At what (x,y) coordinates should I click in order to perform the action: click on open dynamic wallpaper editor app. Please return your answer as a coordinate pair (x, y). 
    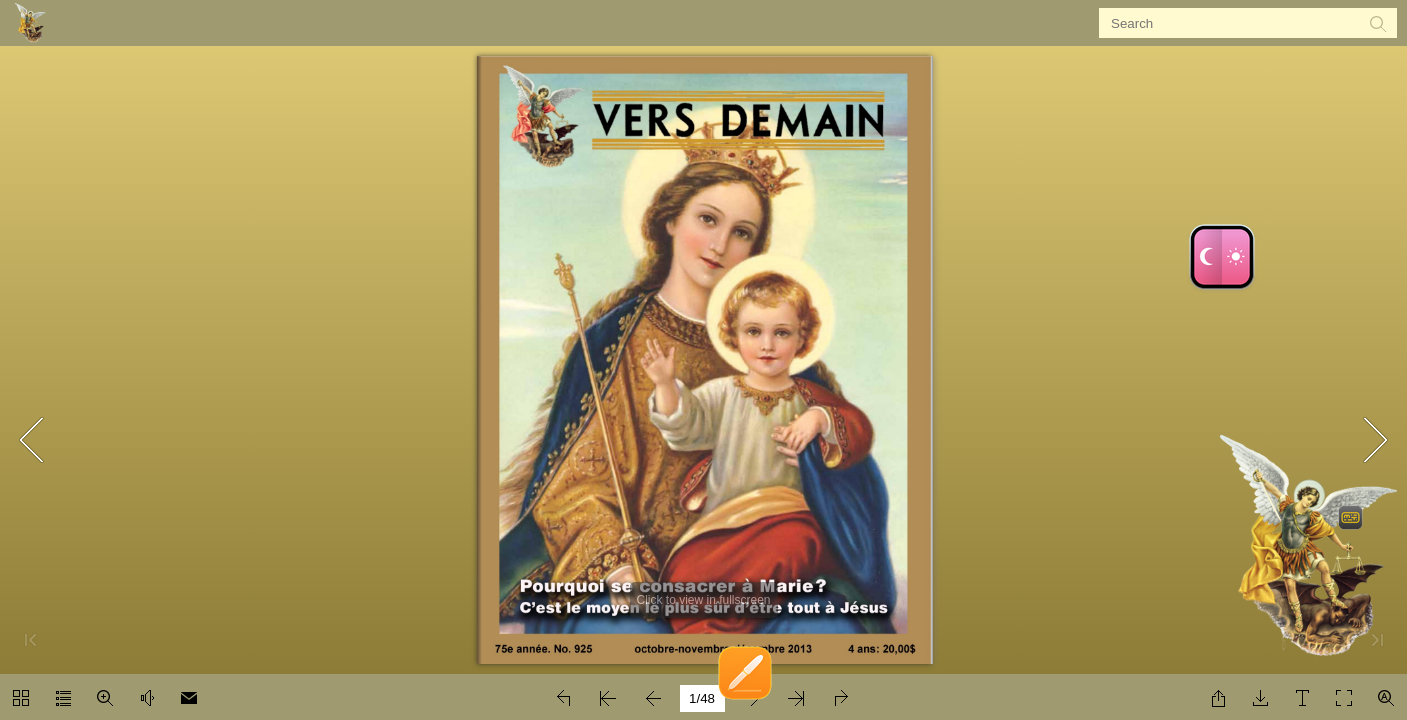
    Looking at the image, I should click on (1222, 257).